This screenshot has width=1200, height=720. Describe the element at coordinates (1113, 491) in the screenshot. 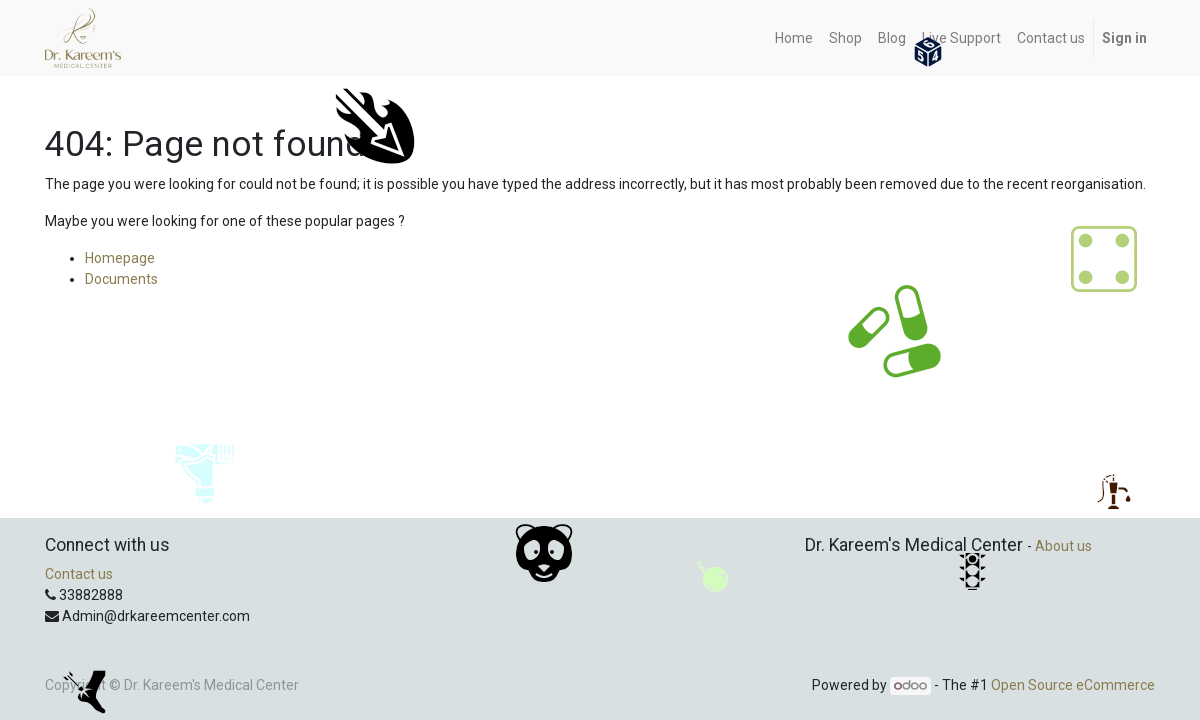

I see `manual water pump tool or equipment` at that location.